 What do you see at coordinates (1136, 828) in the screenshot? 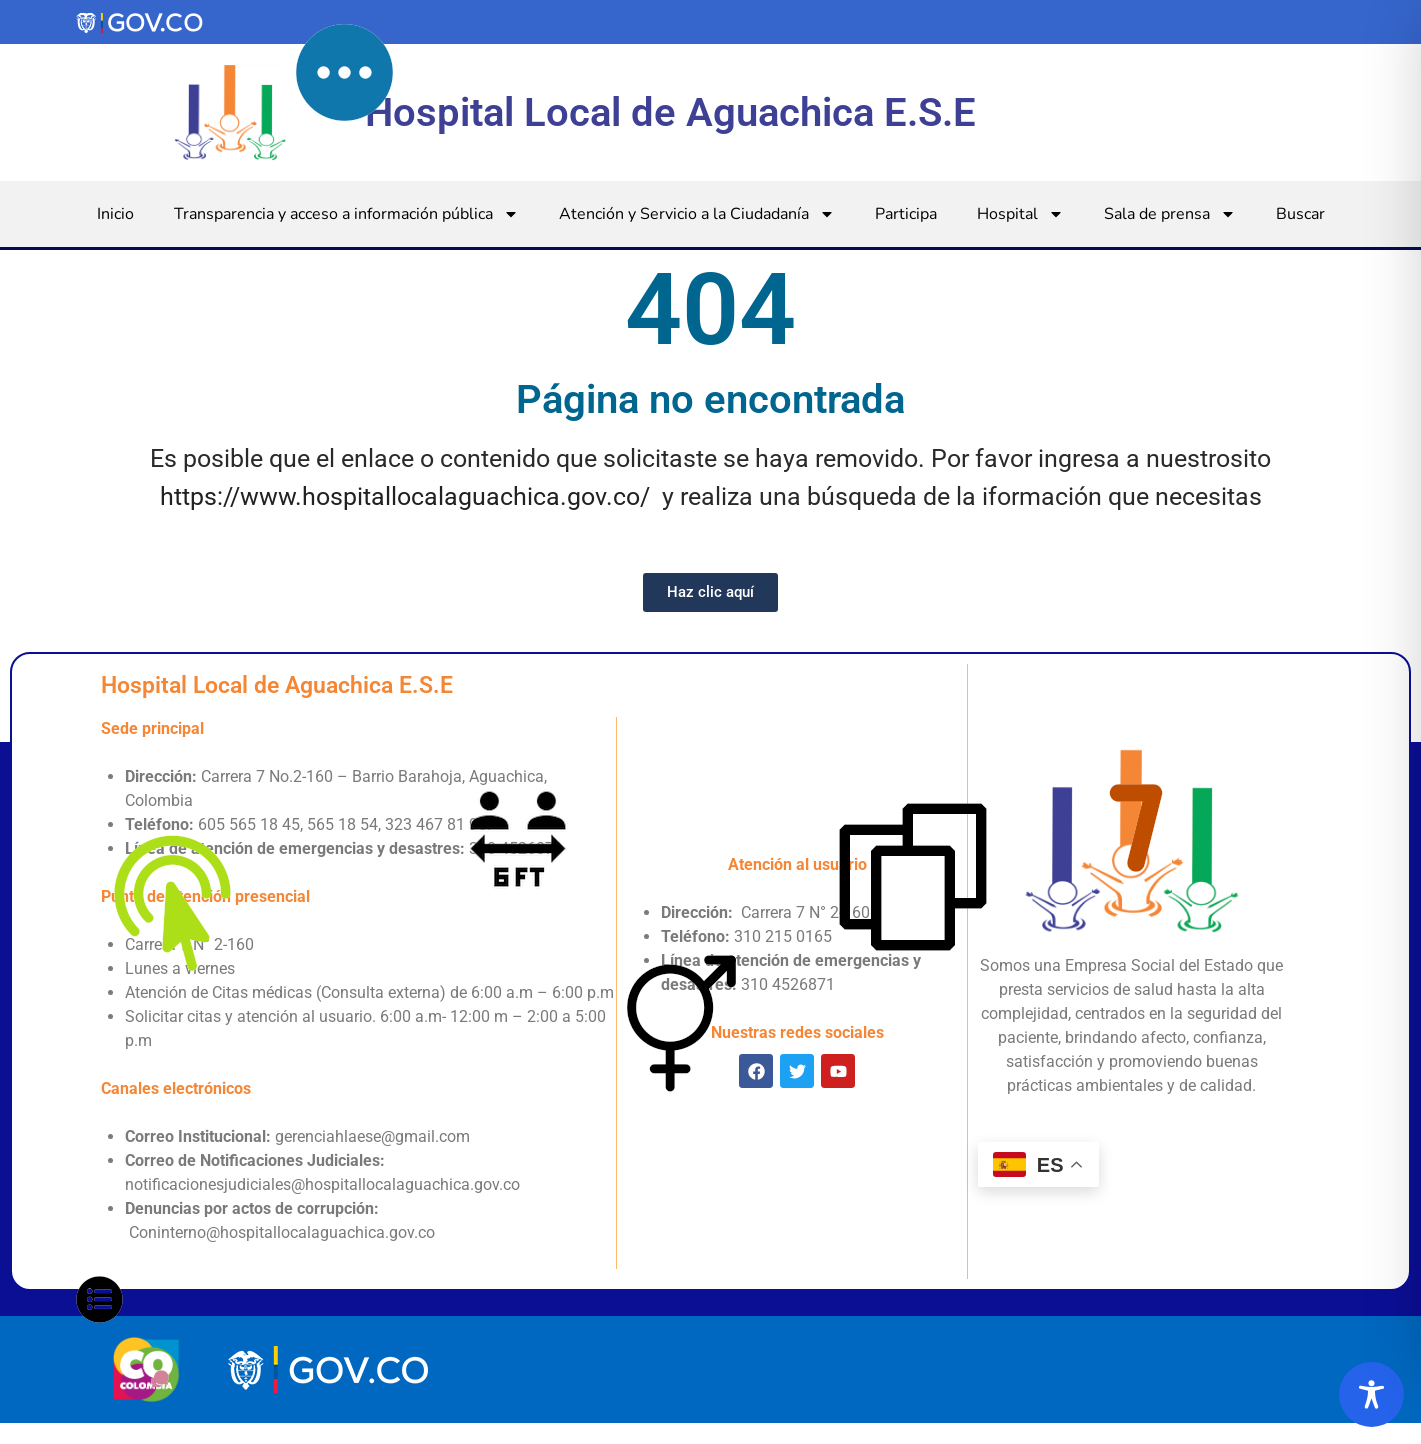
I see `indicates item number 7 in a list or sequence` at bounding box center [1136, 828].